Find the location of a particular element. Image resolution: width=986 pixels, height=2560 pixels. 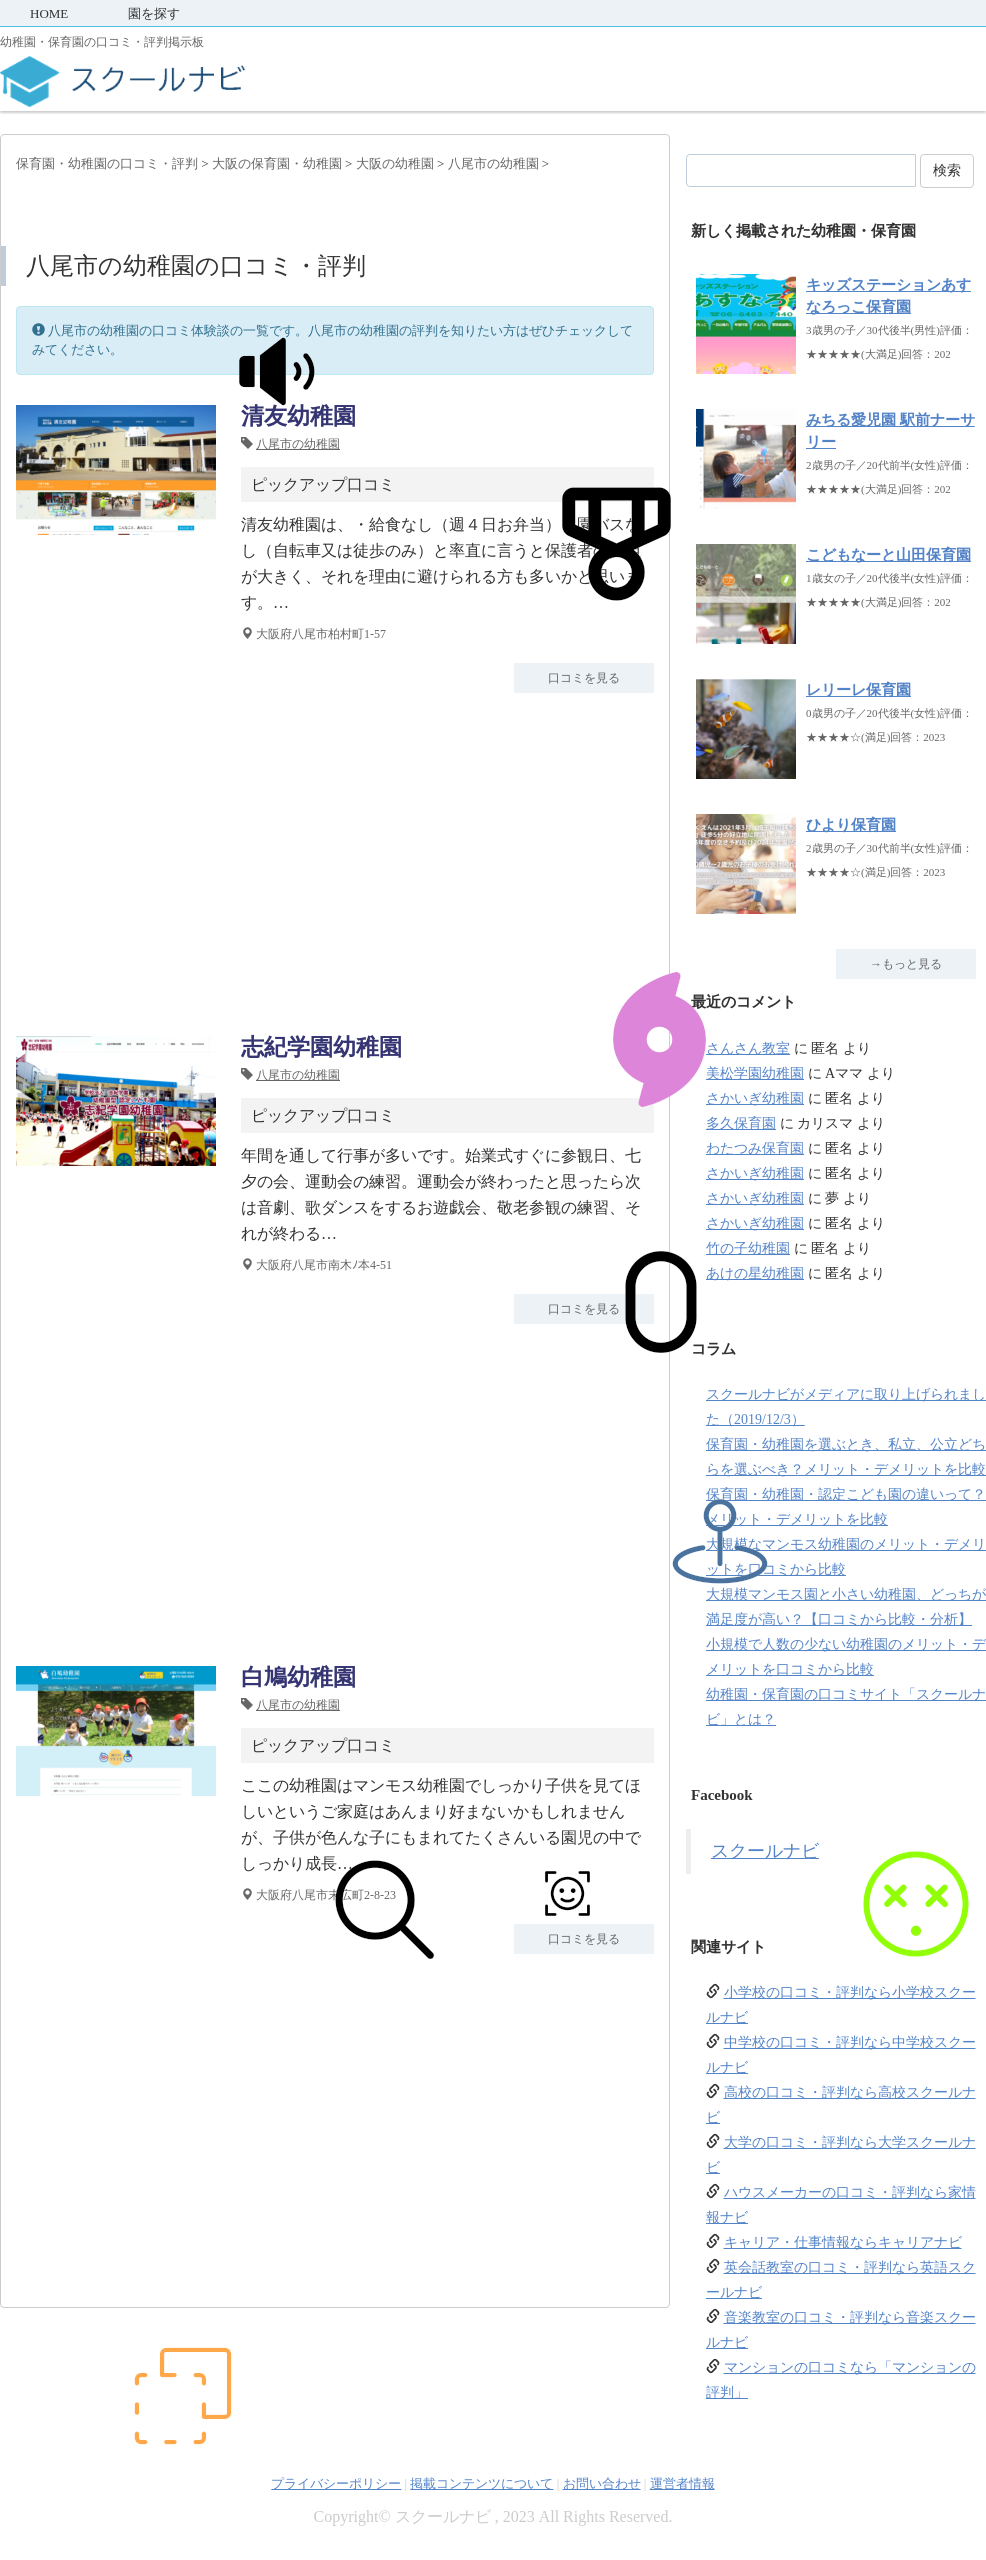

bring selection to front layer is located at coordinates (183, 2396).